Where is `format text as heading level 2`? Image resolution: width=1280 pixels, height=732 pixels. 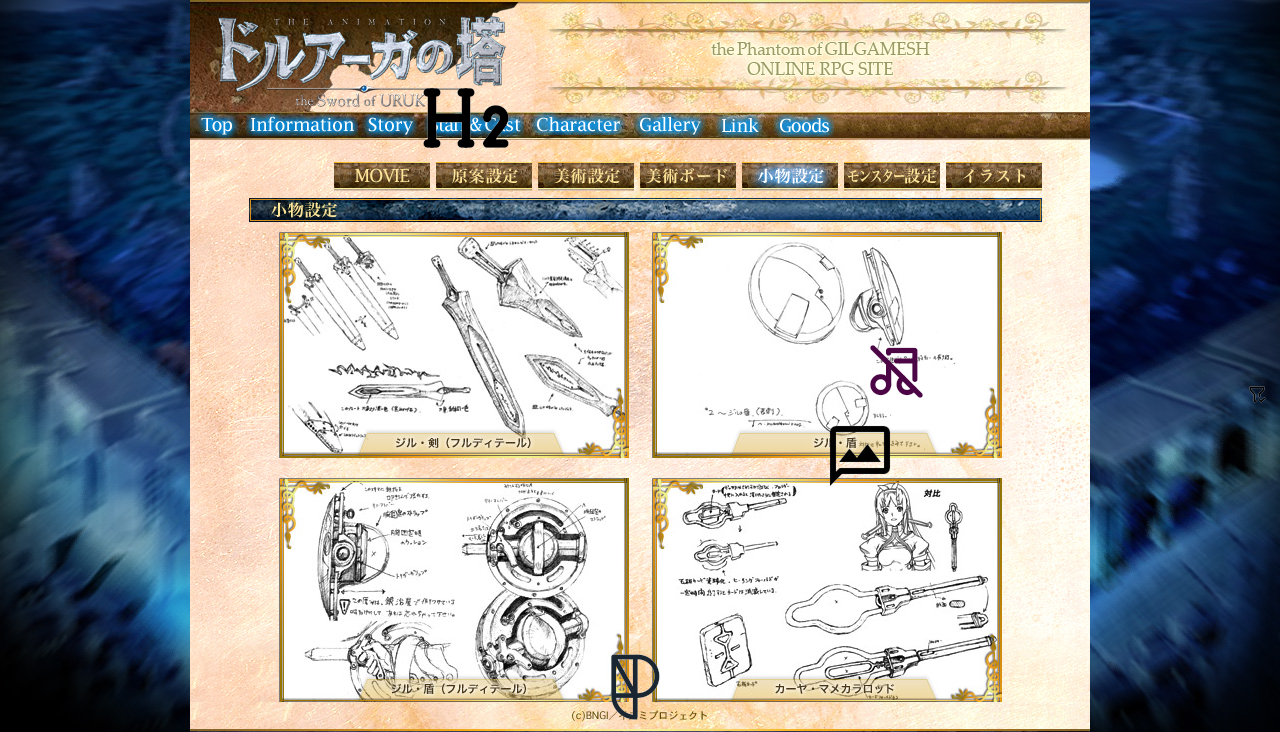 format text as heading level 2 is located at coordinates (466, 118).